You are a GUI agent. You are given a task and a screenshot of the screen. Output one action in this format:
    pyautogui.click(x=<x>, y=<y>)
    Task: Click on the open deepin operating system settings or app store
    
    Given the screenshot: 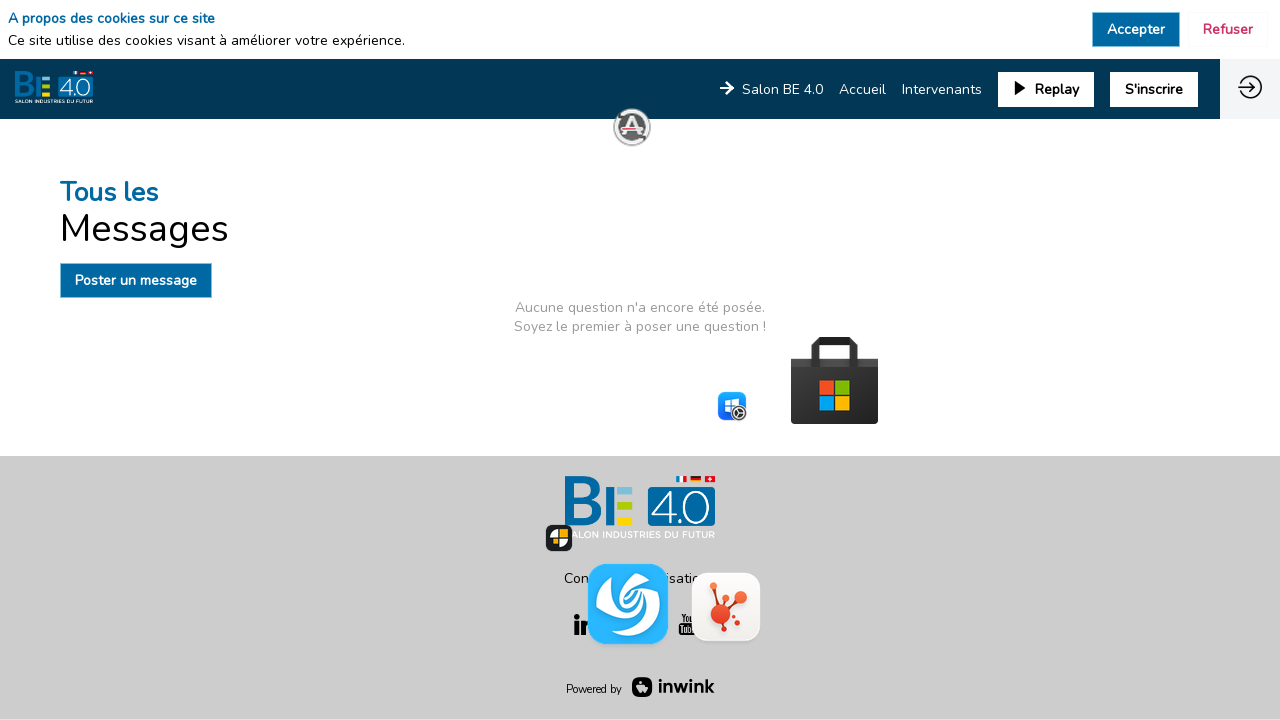 What is the action you would take?
    pyautogui.click(x=628, y=604)
    